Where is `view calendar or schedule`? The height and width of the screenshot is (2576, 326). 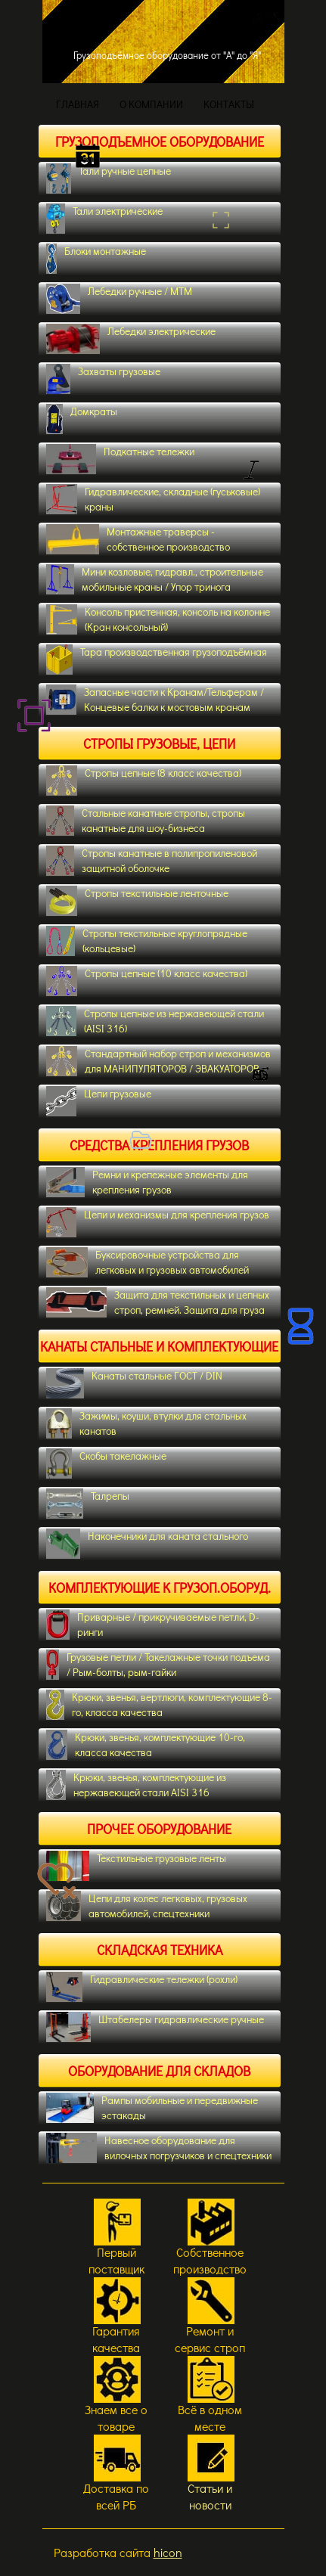
view calendar or schedule is located at coordinates (88, 156).